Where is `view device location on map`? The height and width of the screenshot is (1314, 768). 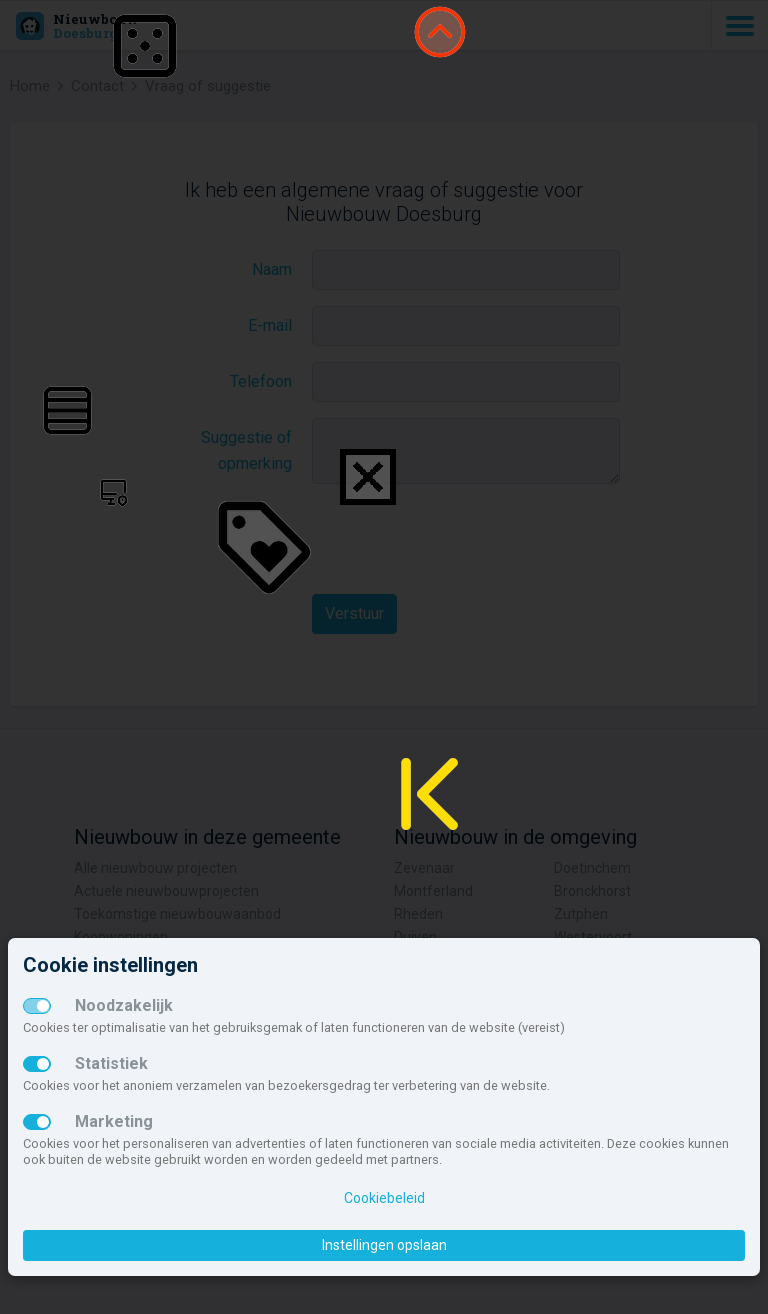 view device location on map is located at coordinates (113, 492).